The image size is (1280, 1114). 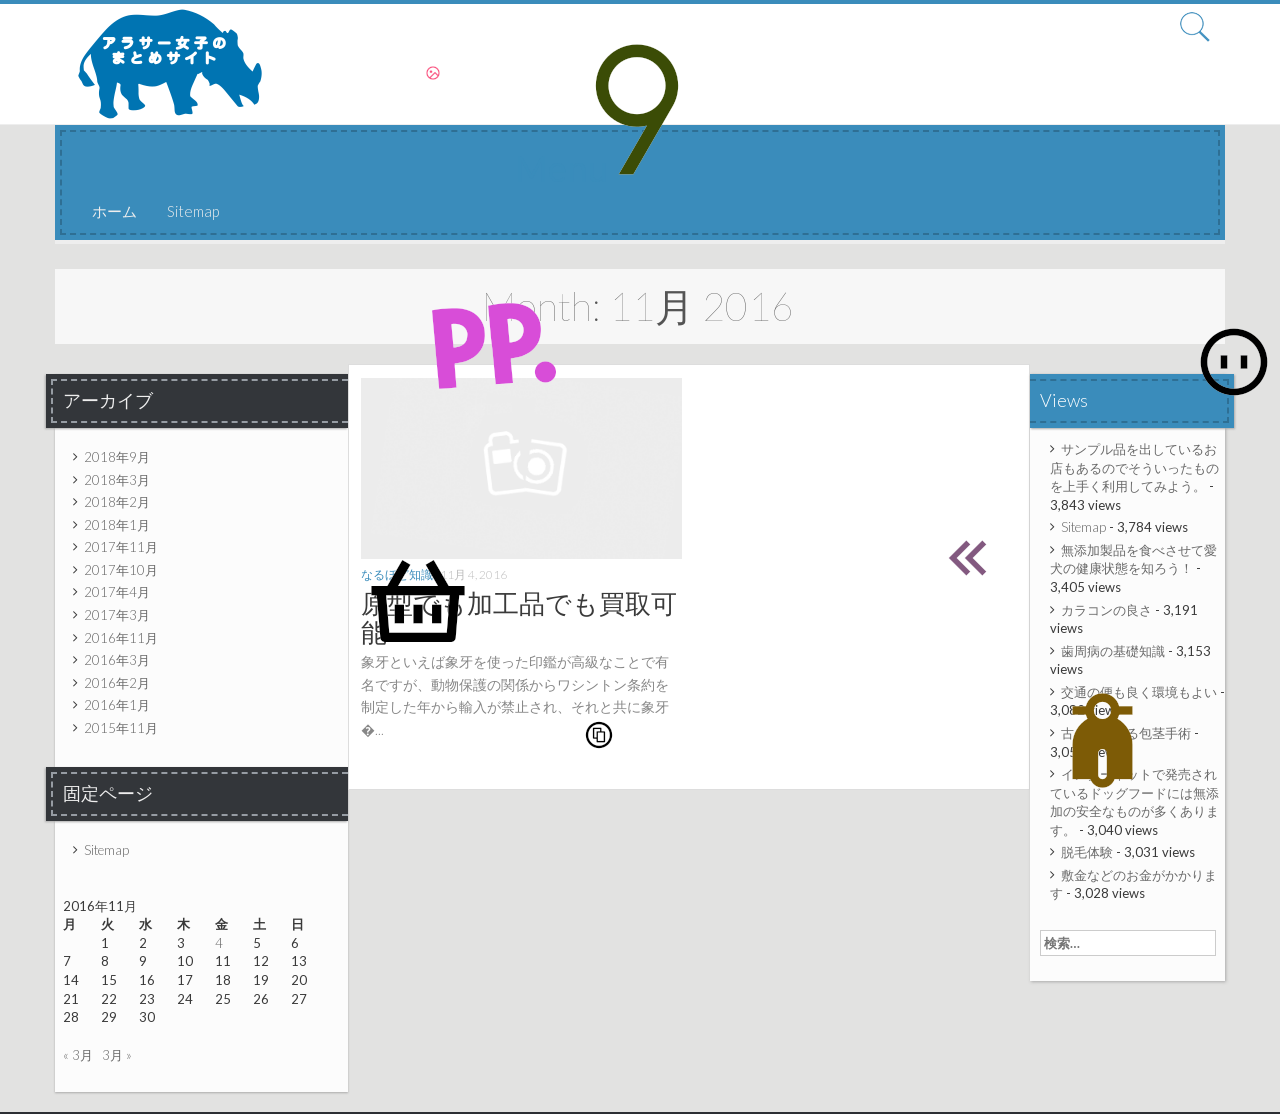 I want to click on view your shopping basket, so click(x=418, y=600).